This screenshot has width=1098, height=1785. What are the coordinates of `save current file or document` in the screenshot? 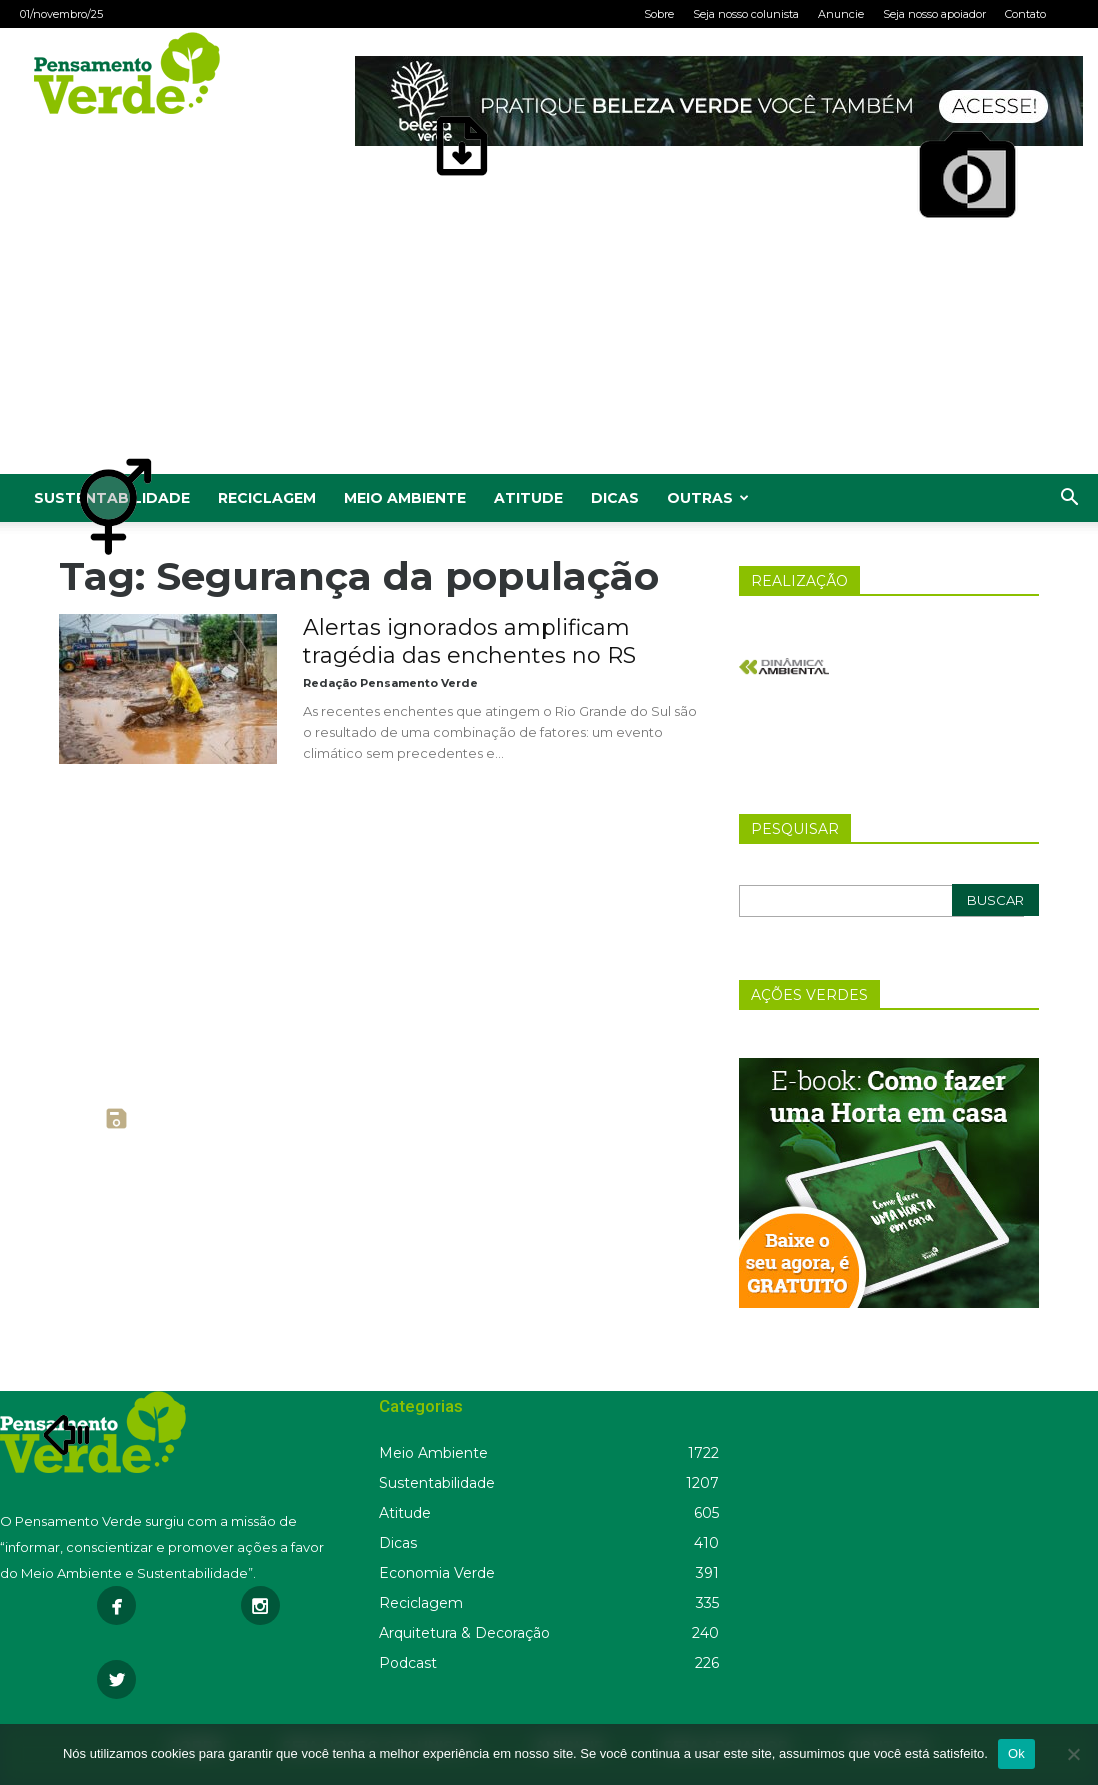 It's located at (116, 1118).